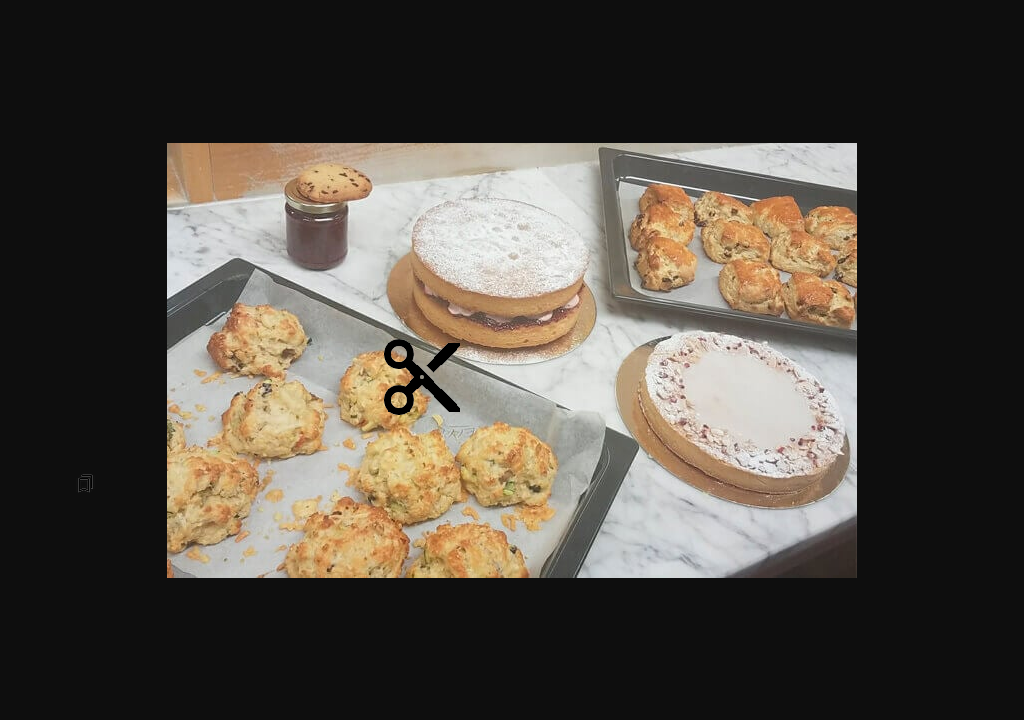  What do you see at coordinates (422, 377) in the screenshot?
I see `cut selected content to clipboard` at bounding box center [422, 377].